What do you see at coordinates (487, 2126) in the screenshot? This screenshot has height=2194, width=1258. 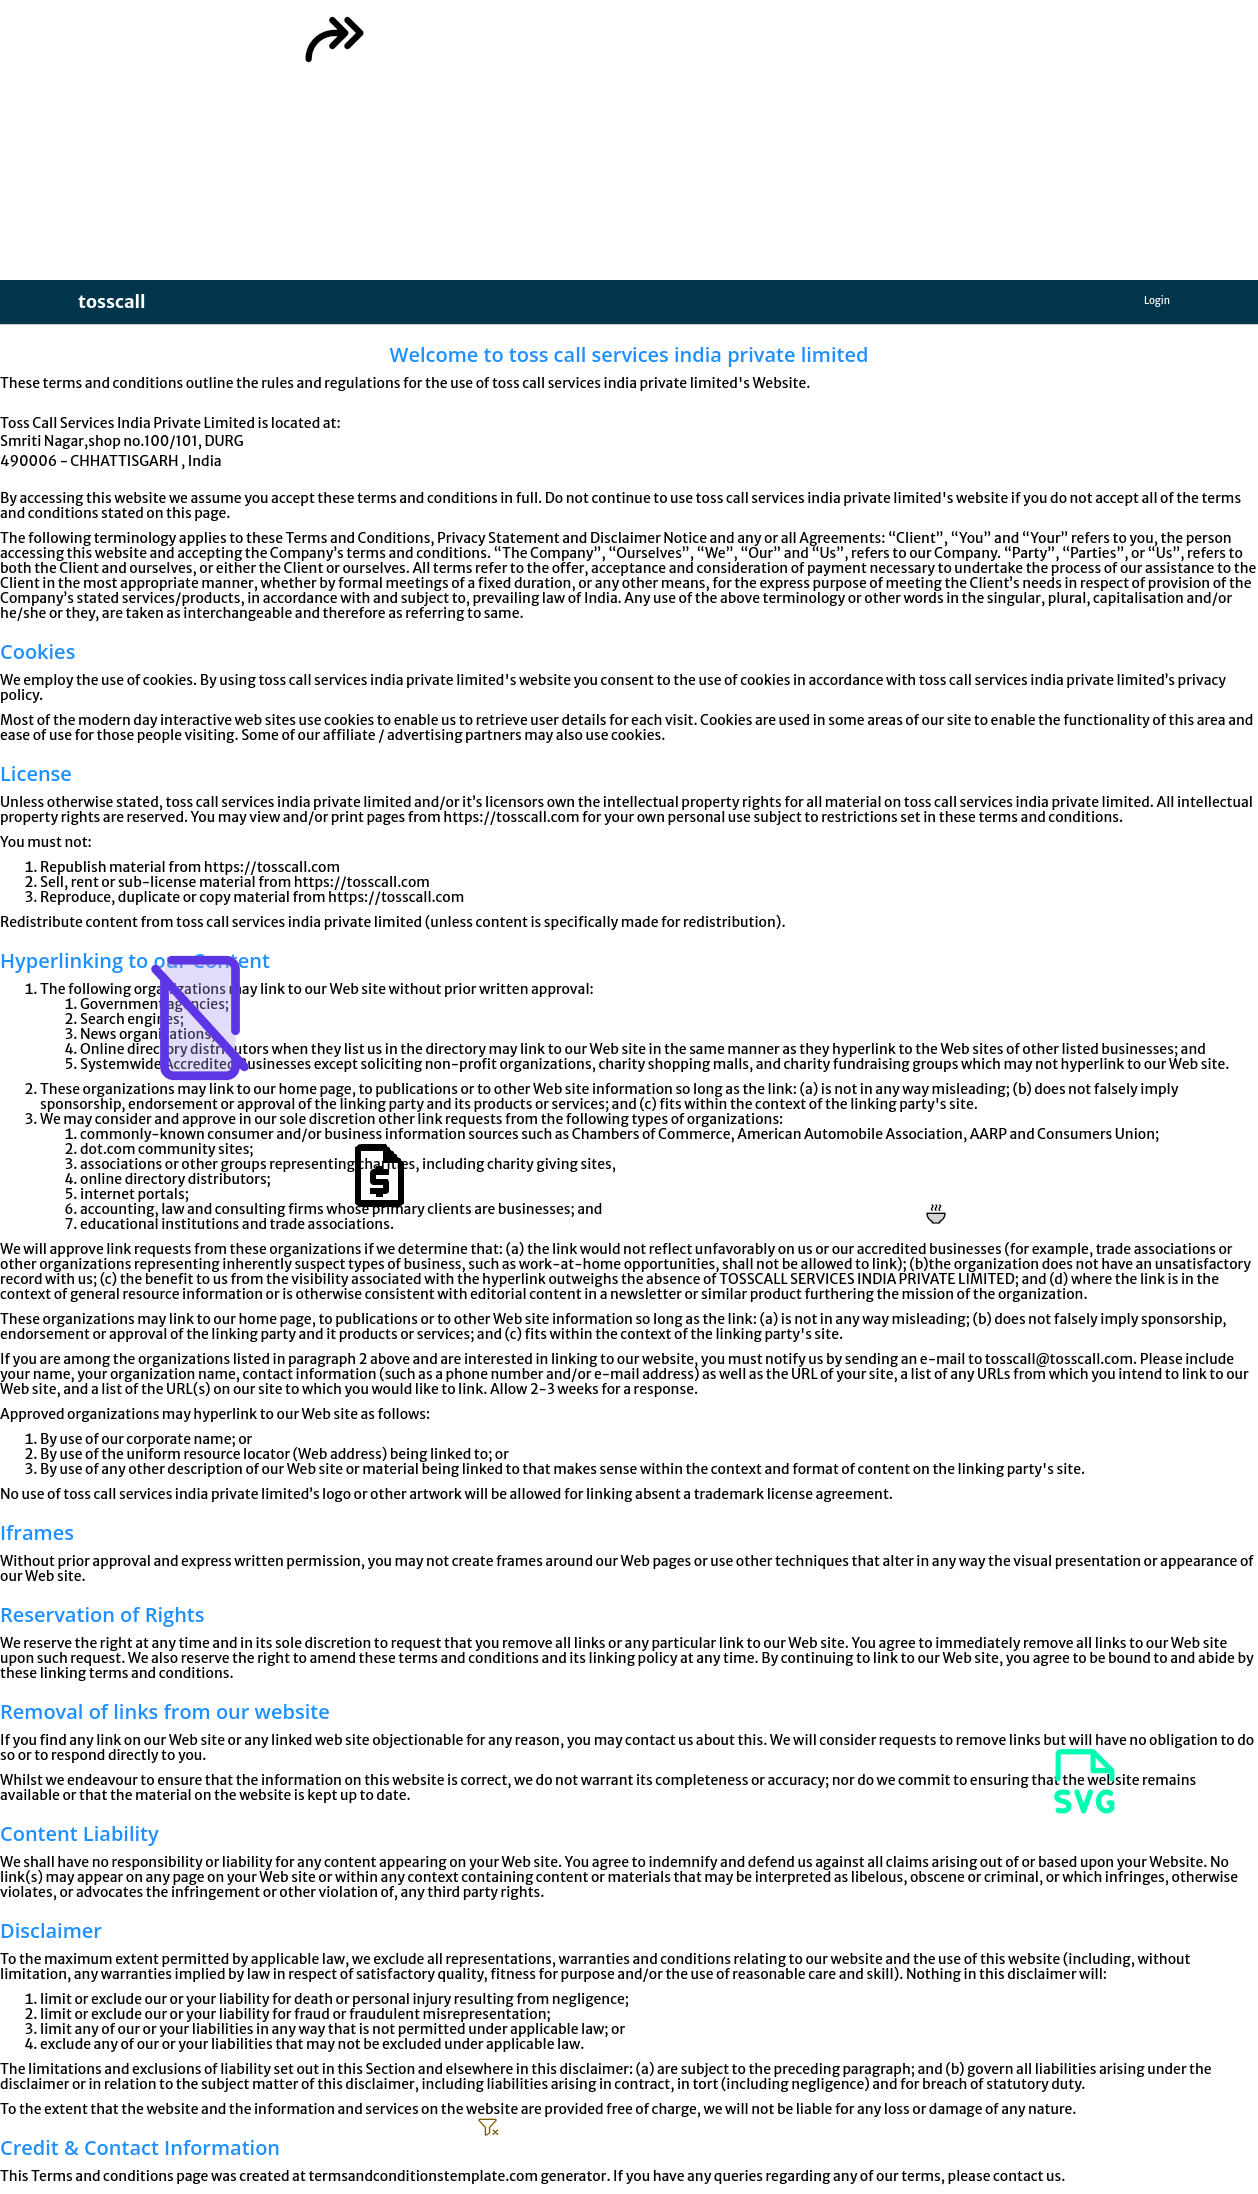 I see `clear all active filters` at bounding box center [487, 2126].